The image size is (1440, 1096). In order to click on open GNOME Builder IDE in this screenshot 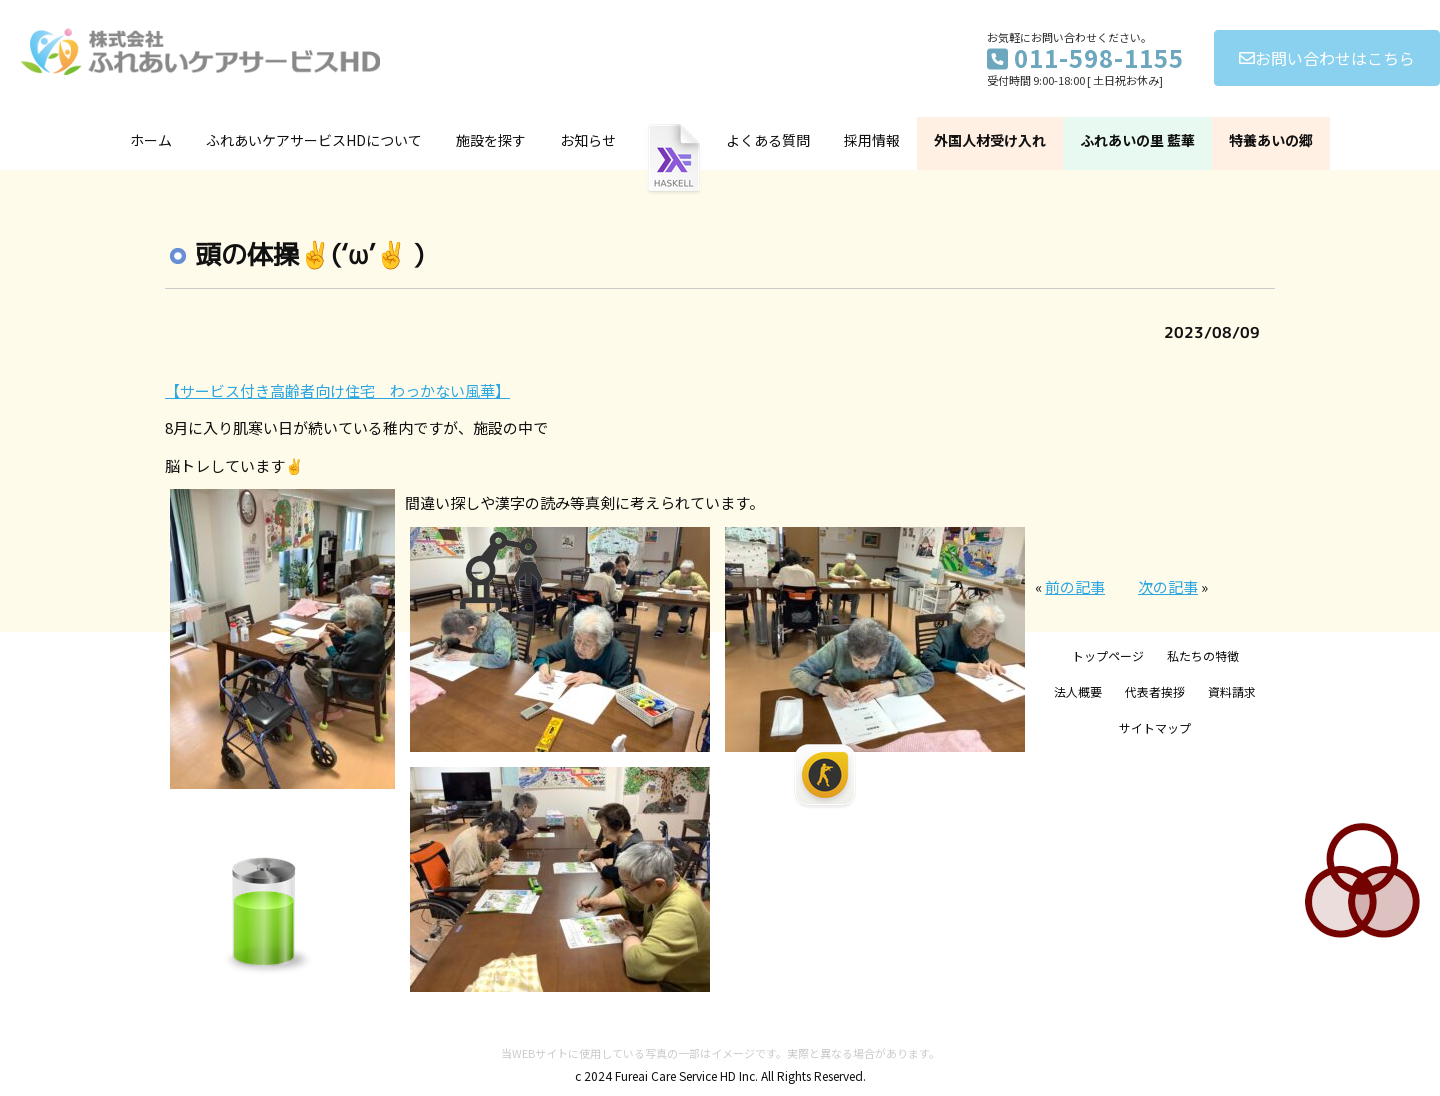, I will do `click(501, 567)`.